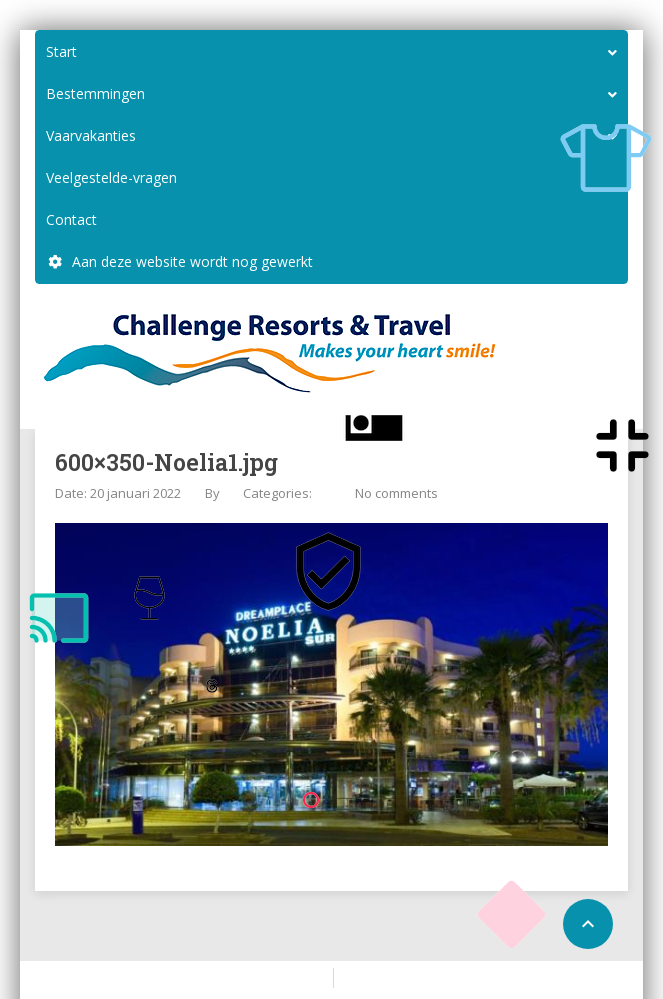  I want to click on open the Threads app, so click(212, 686).